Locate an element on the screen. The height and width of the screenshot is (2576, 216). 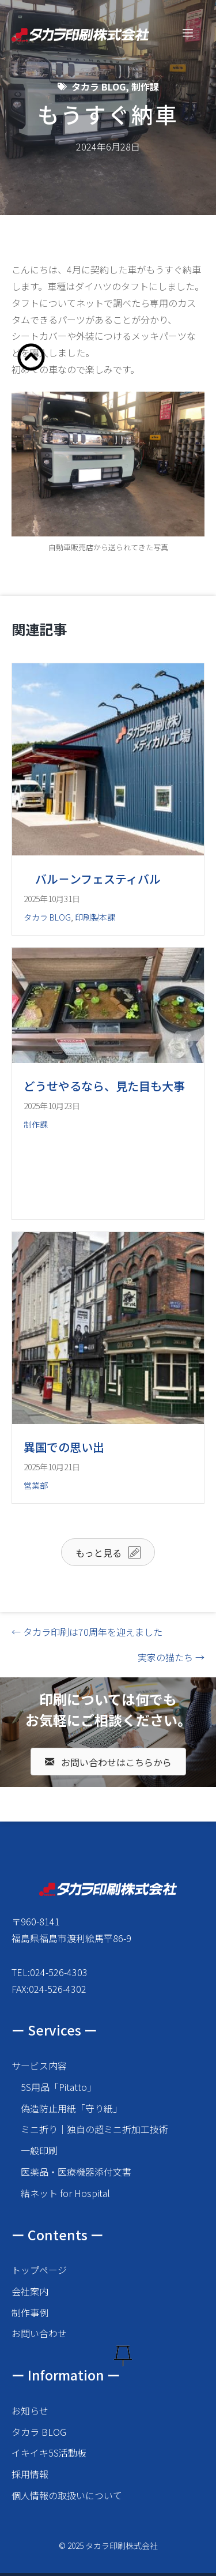
pin an item to keep it visible is located at coordinates (123, 2355).